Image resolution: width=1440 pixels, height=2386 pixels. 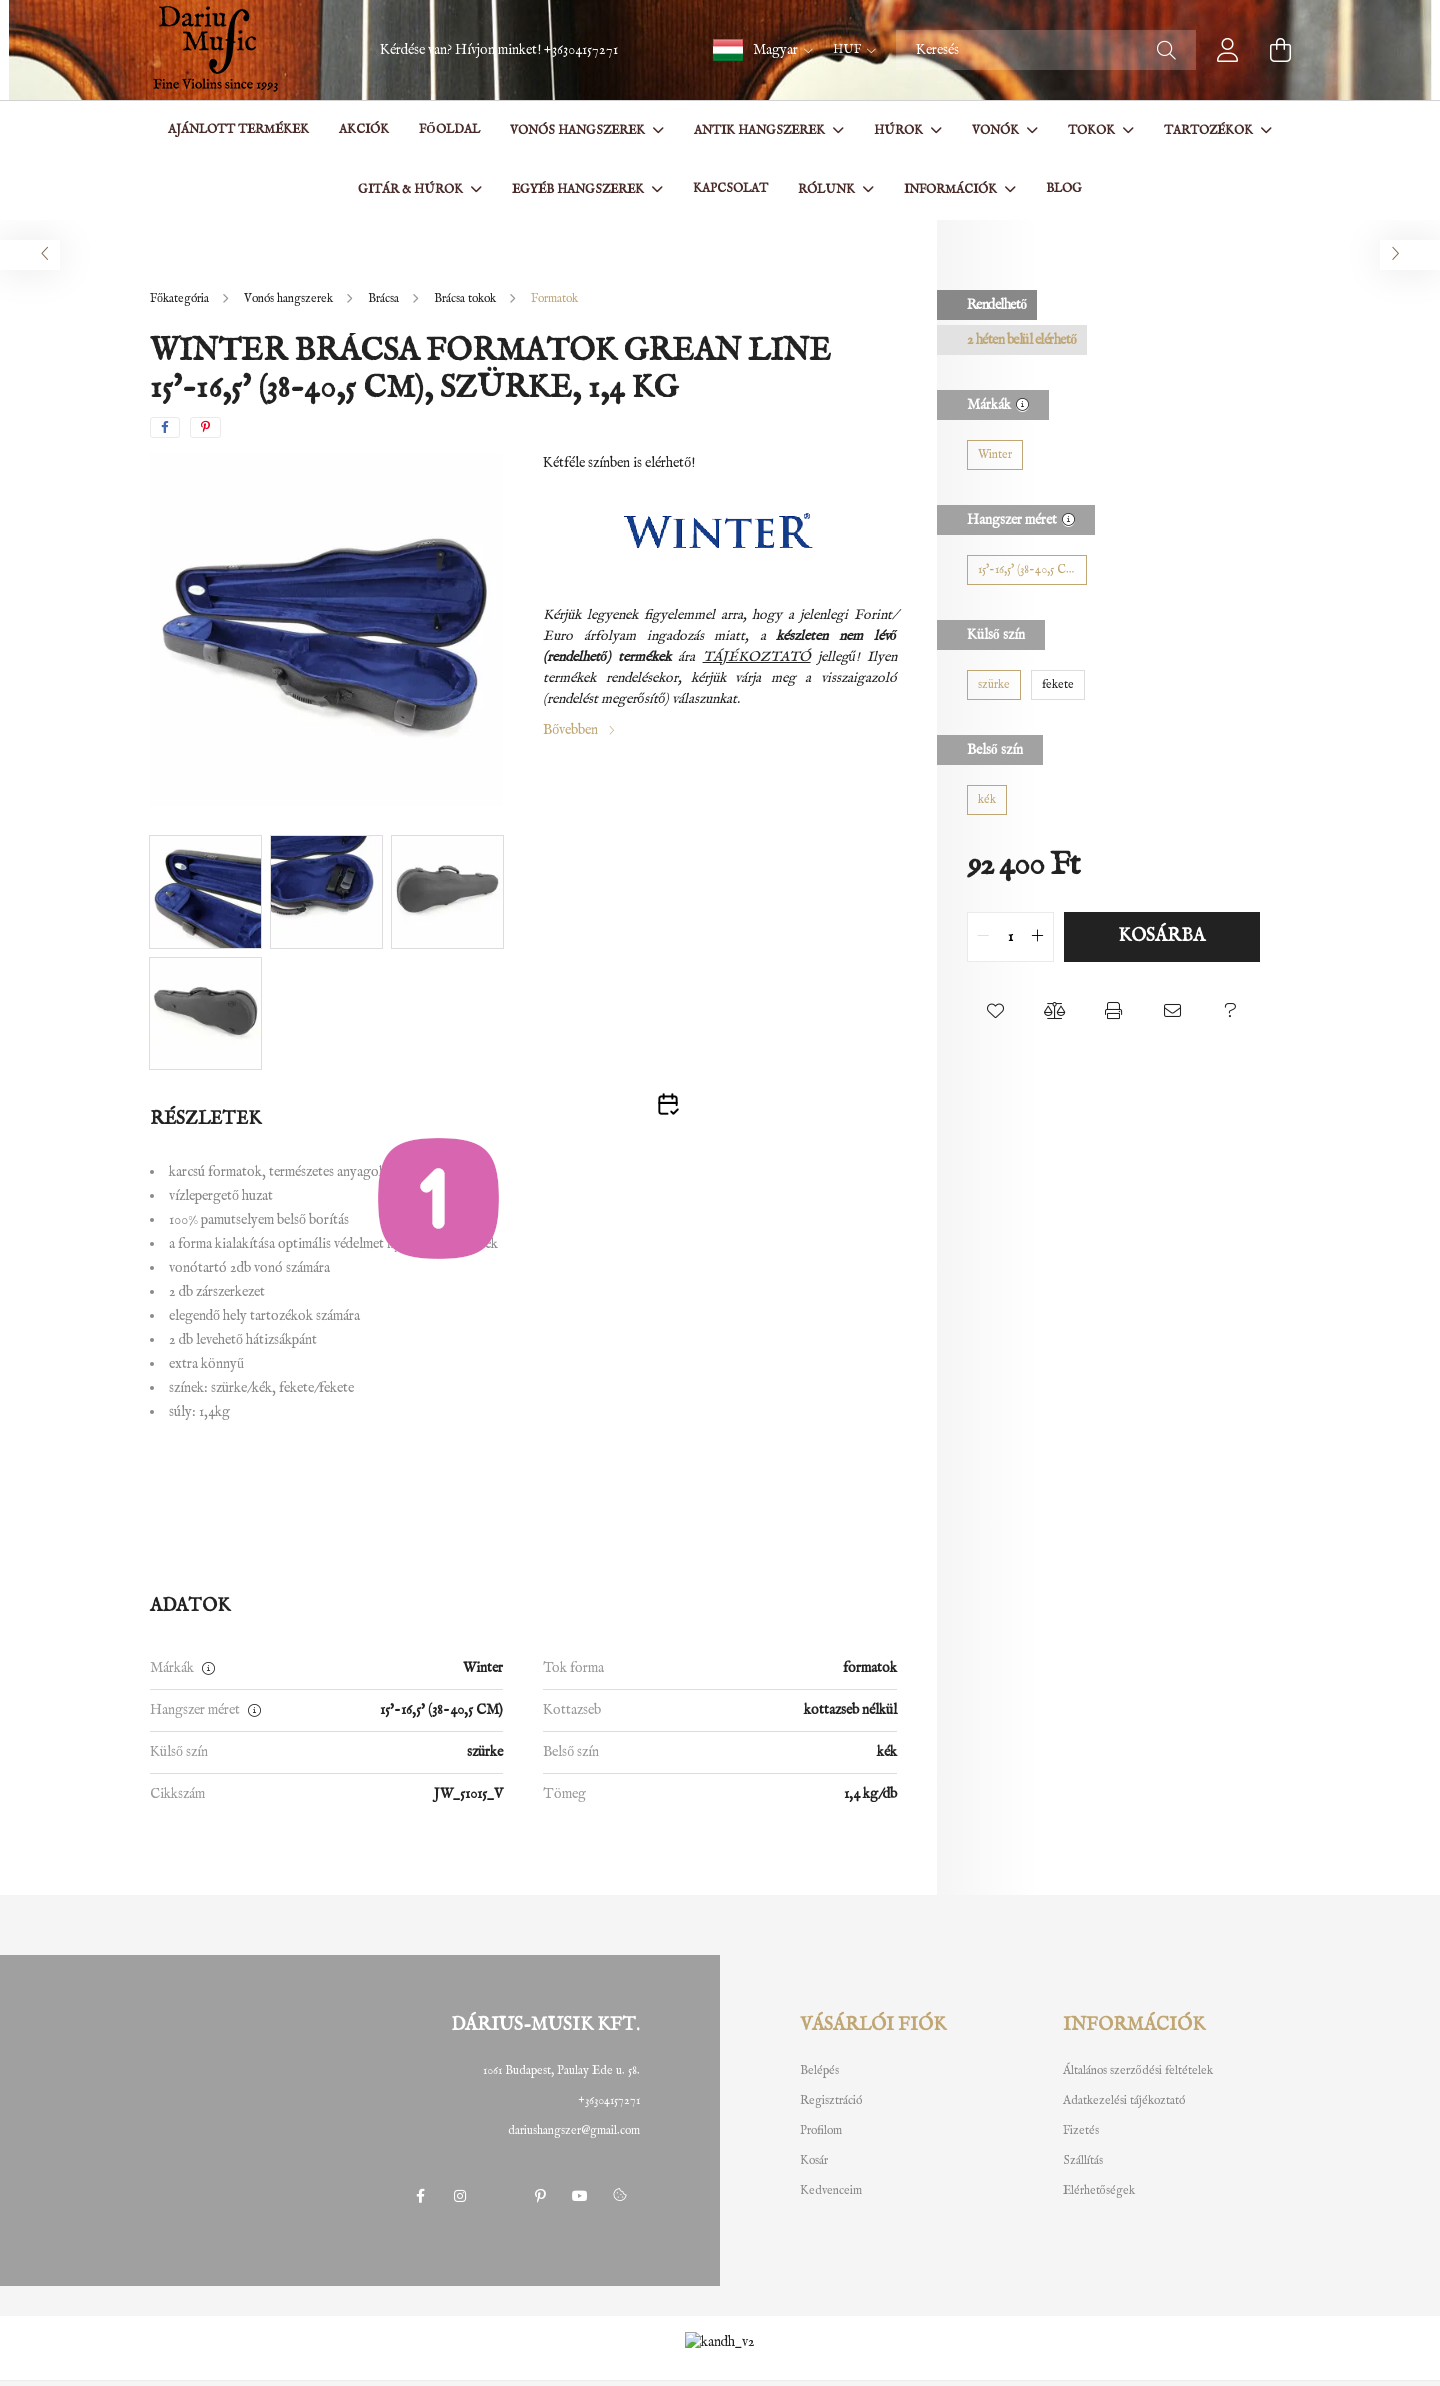 I want to click on confirm or complete a scheduled event, so click(x=668, y=1104).